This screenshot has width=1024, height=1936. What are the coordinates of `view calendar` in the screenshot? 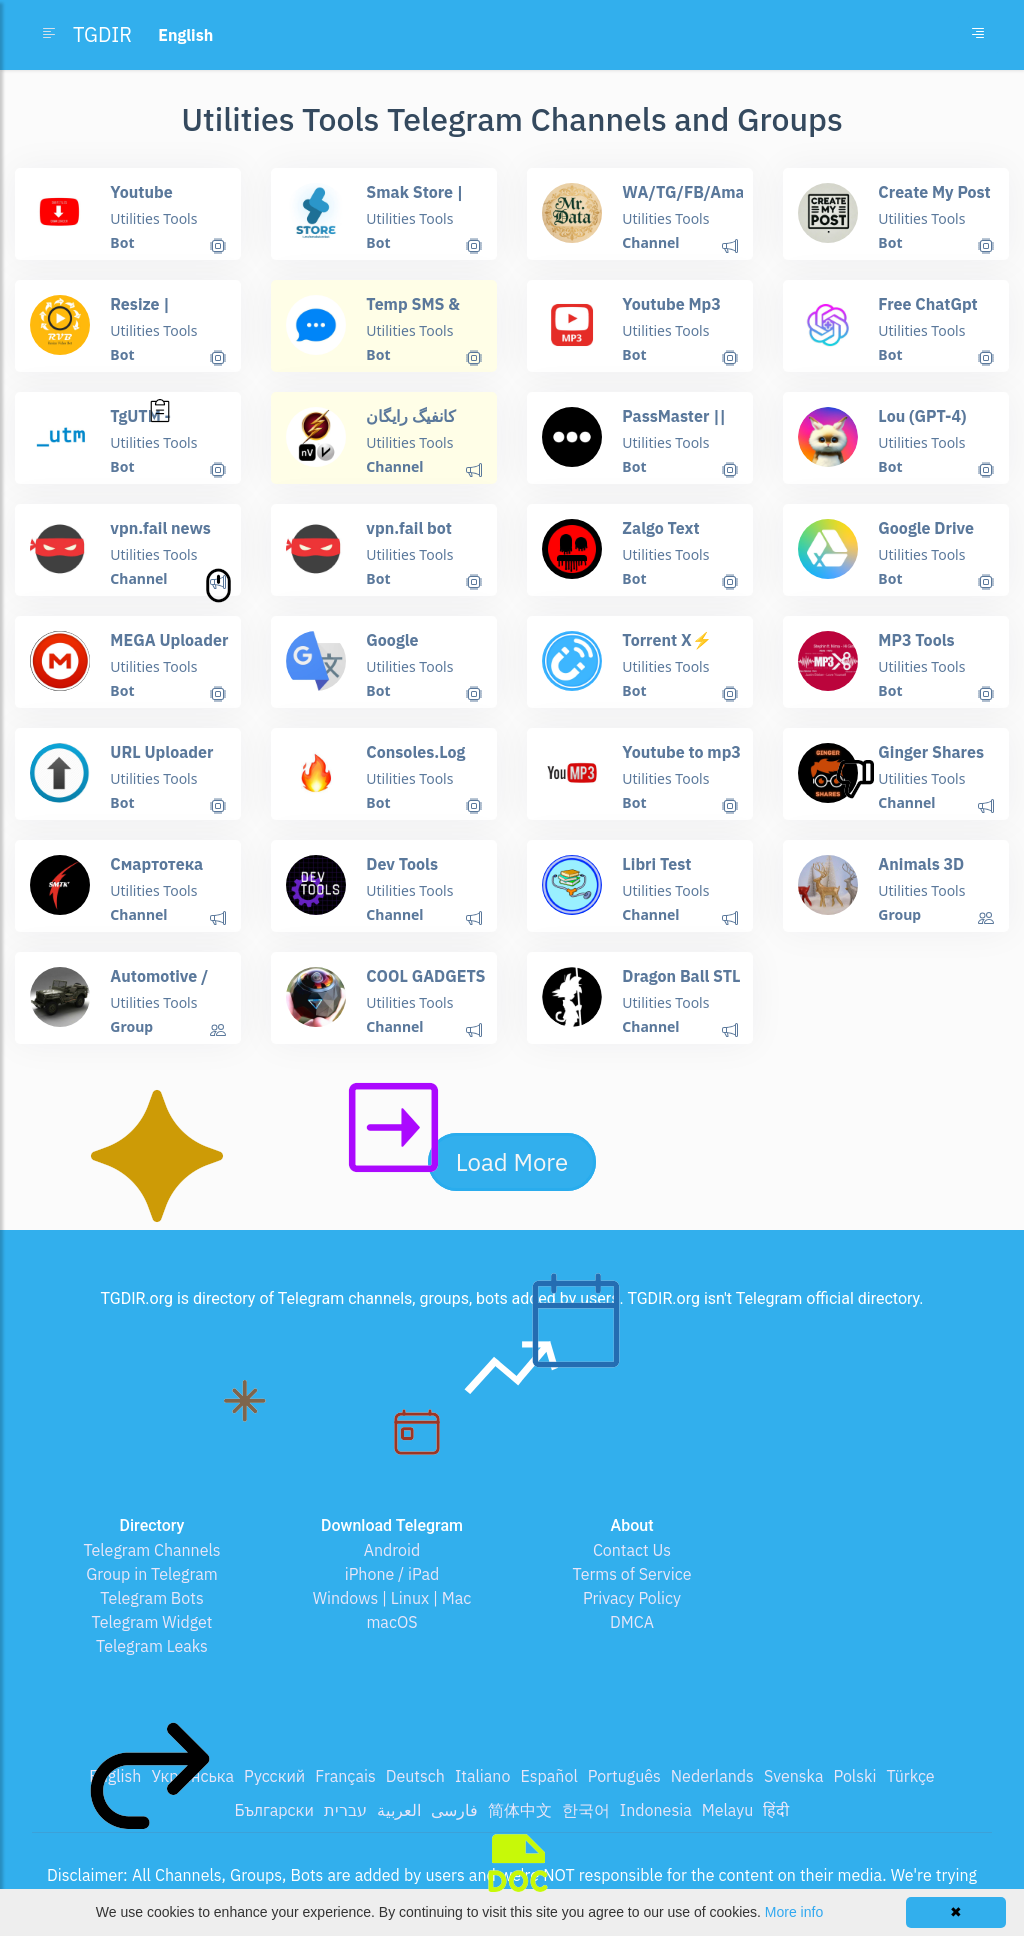 It's located at (576, 1324).